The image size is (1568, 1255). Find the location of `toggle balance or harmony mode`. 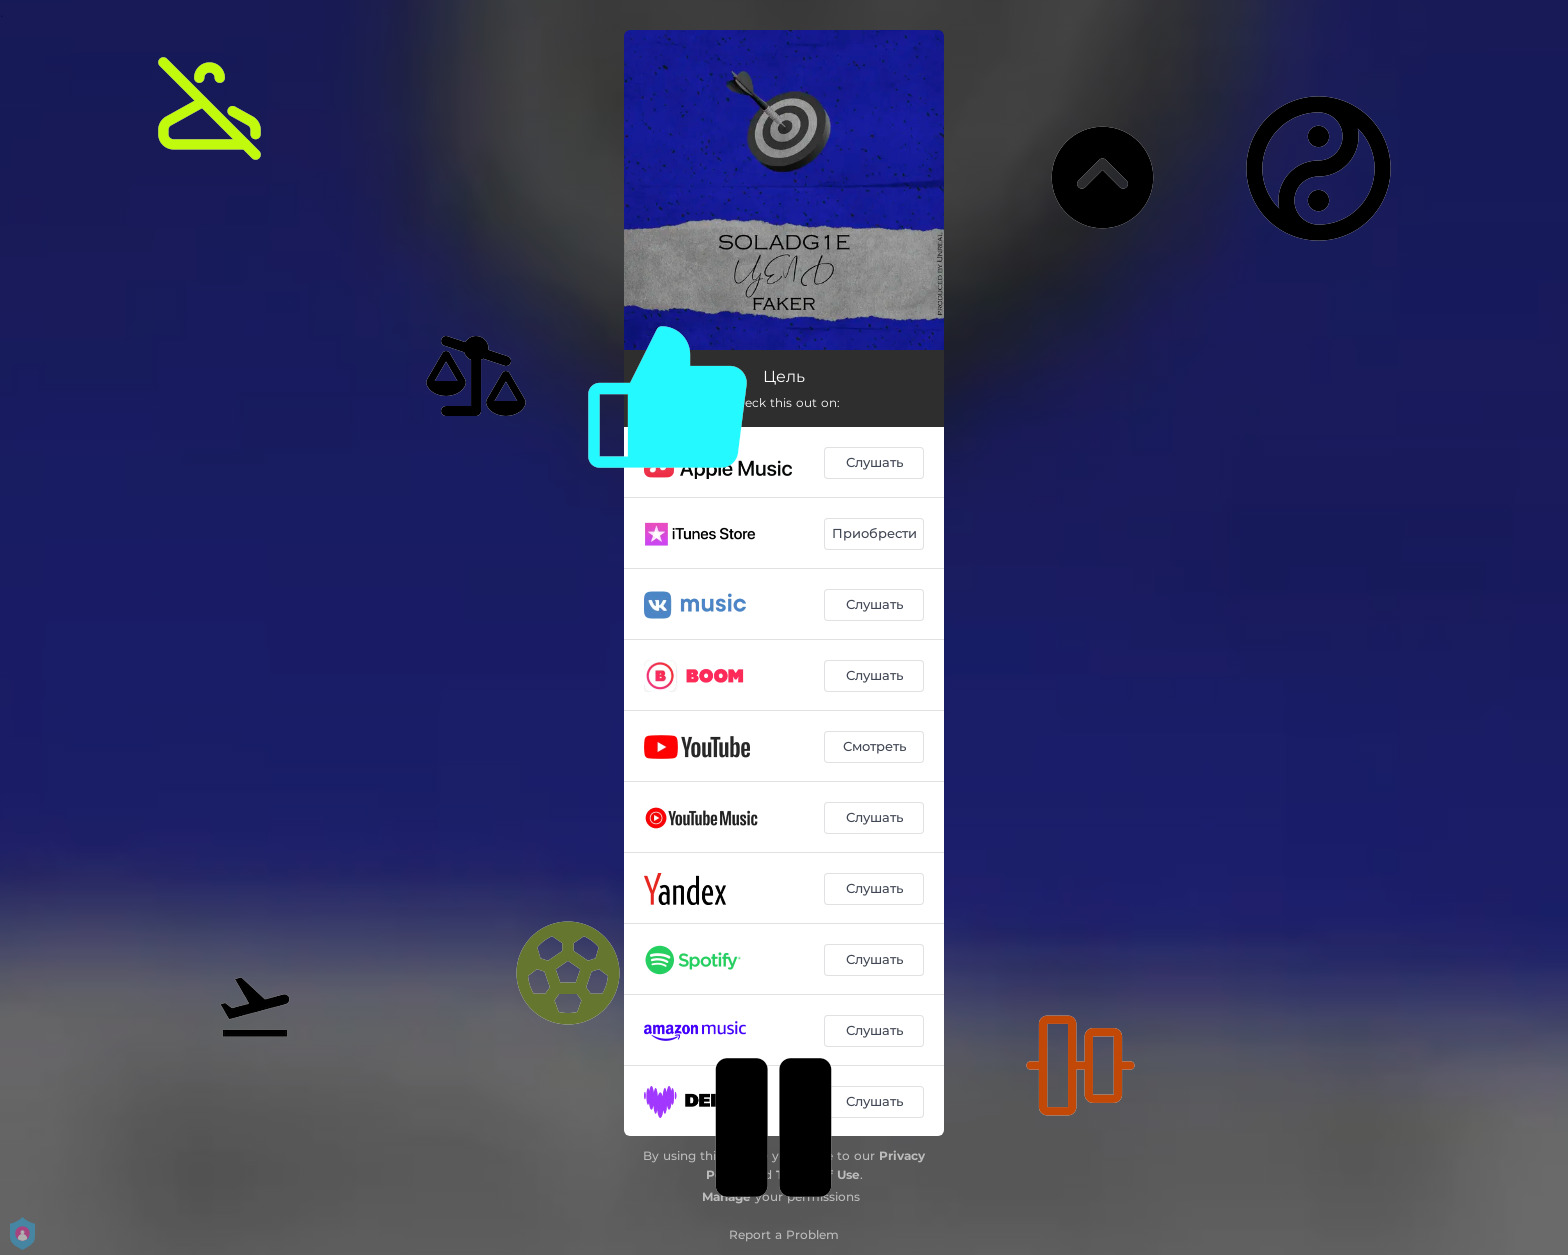

toggle balance or harmony mode is located at coordinates (1318, 168).